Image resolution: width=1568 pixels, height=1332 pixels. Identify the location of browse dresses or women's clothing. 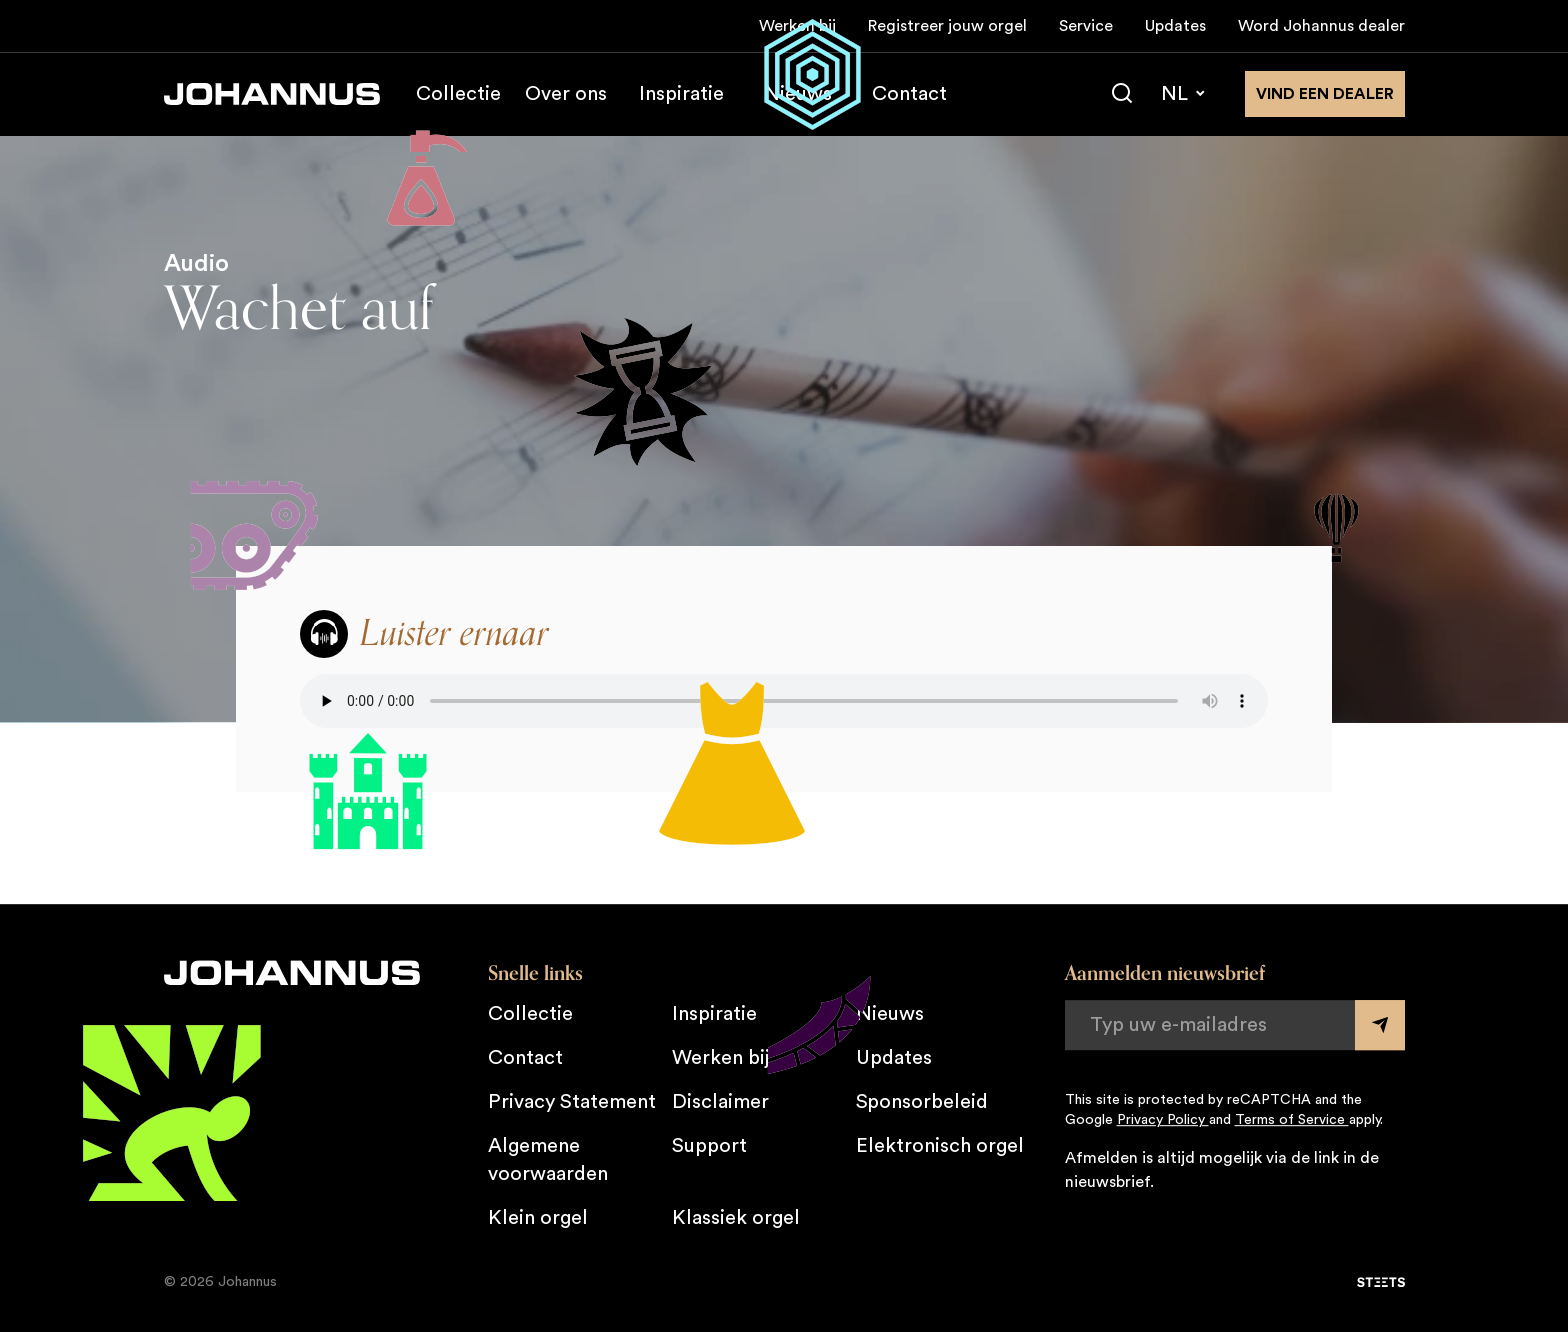
(732, 760).